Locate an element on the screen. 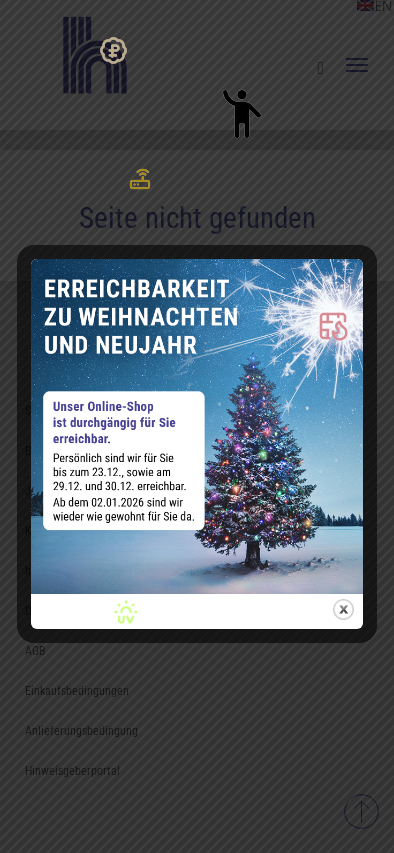 The height and width of the screenshot is (853, 394). access social or people-related features is located at coordinates (242, 114).